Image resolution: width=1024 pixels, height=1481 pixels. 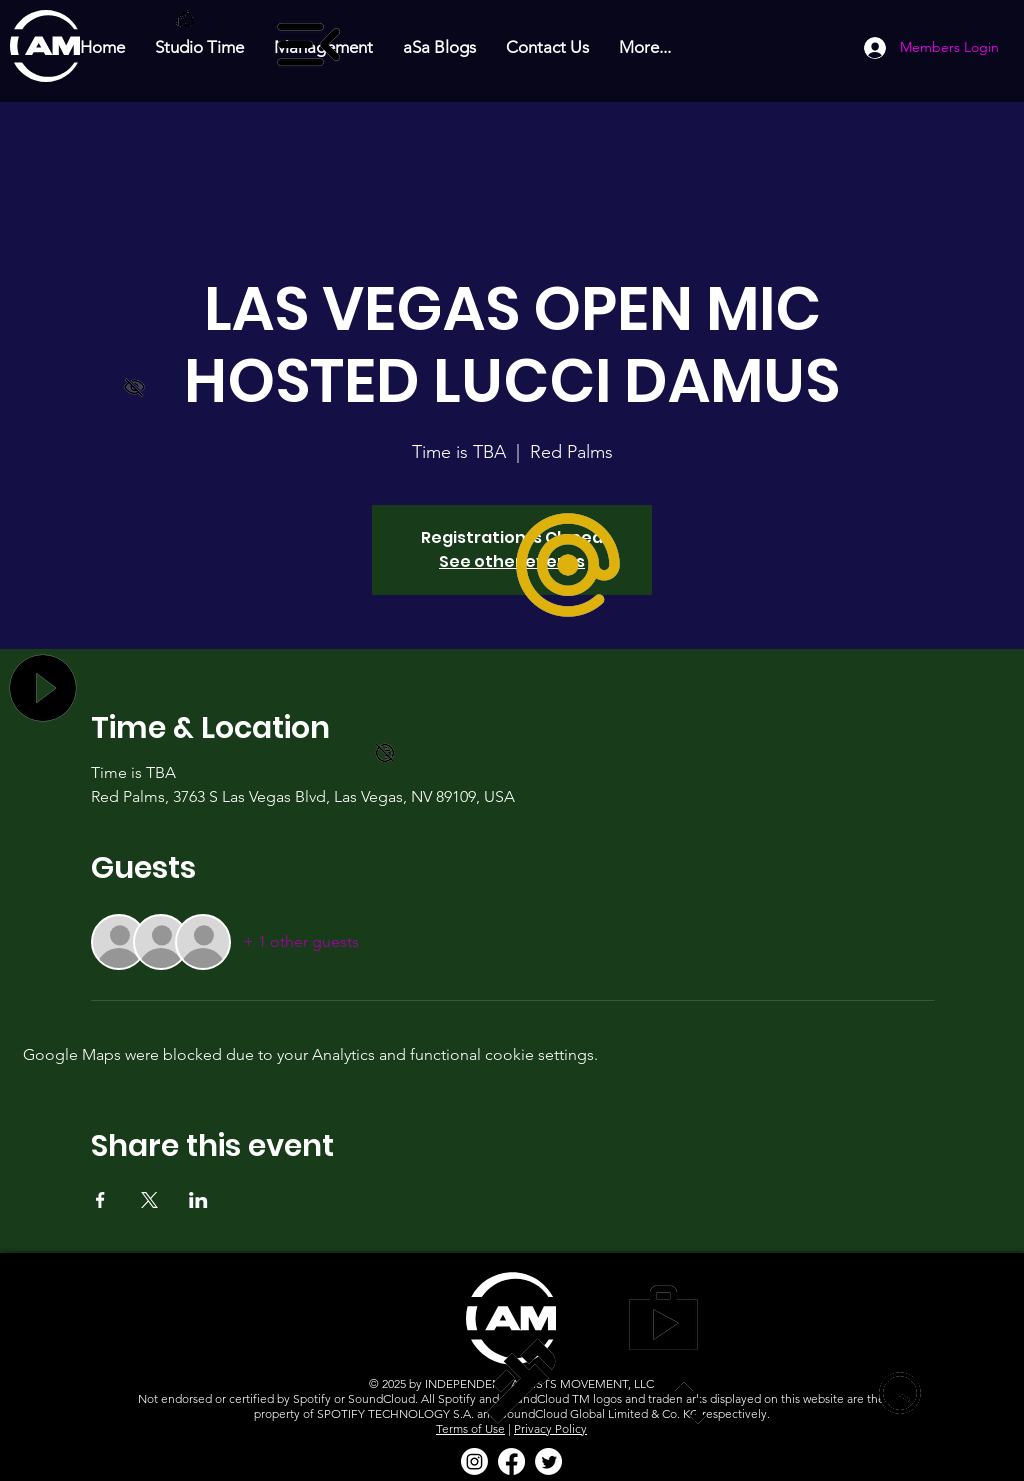 What do you see at coordinates (185, 18) in the screenshot?
I see `access style or theme settings` at bounding box center [185, 18].